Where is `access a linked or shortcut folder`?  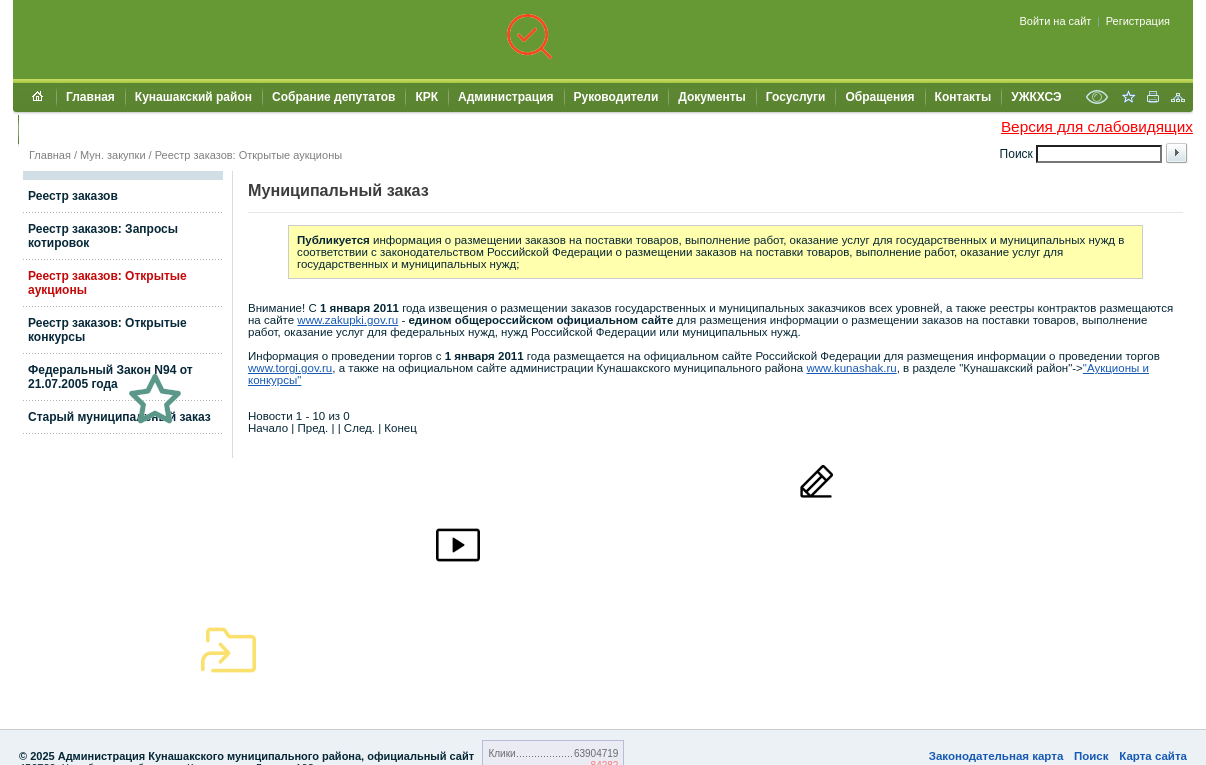
access a linked or shortcut folder is located at coordinates (231, 650).